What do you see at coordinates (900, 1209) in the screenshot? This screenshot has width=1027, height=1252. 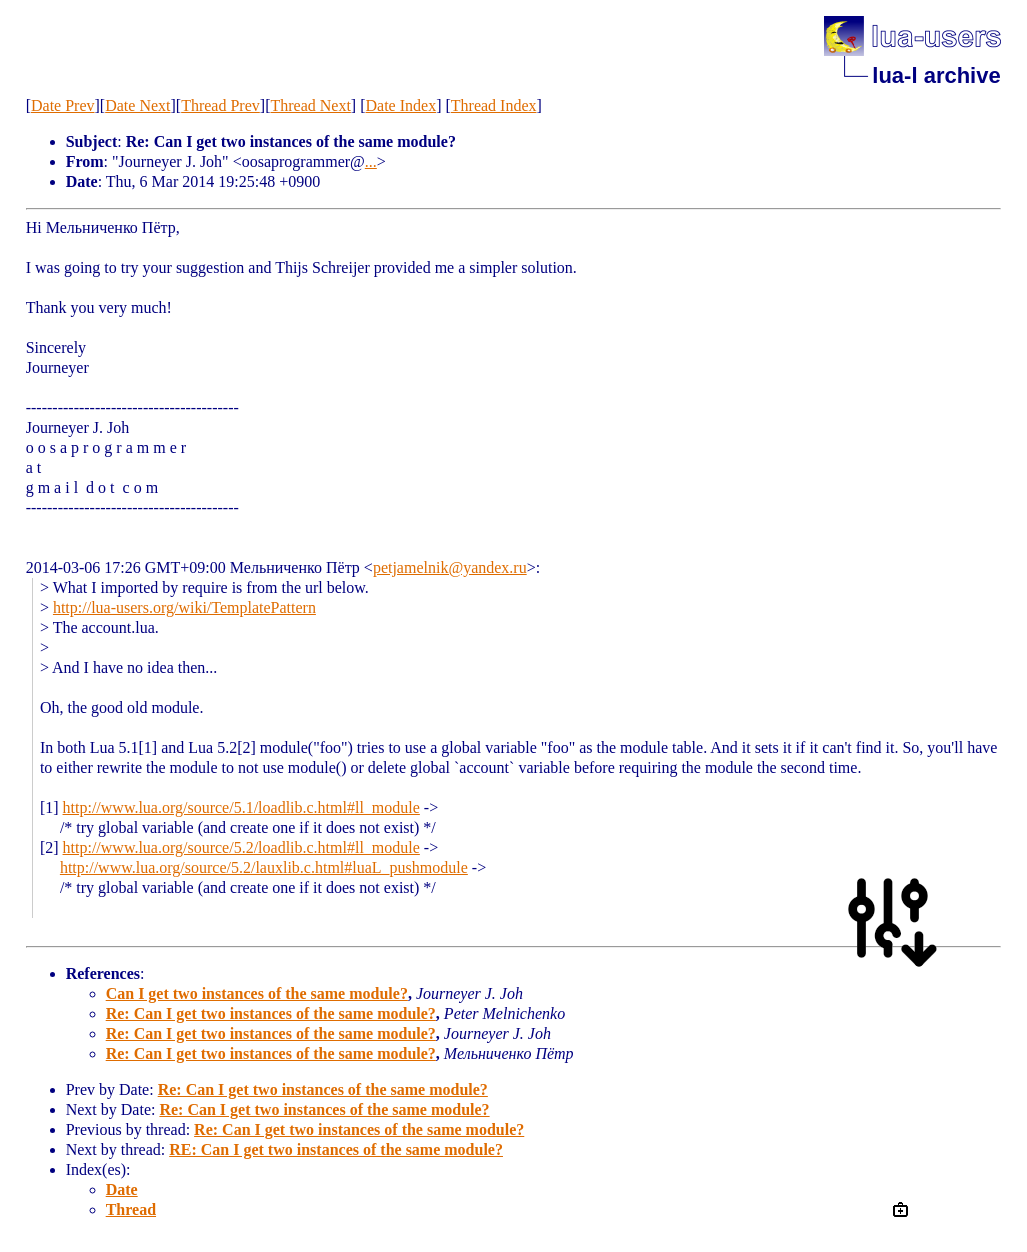 I see `access medical or health services` at bounding box center [900, 1209].